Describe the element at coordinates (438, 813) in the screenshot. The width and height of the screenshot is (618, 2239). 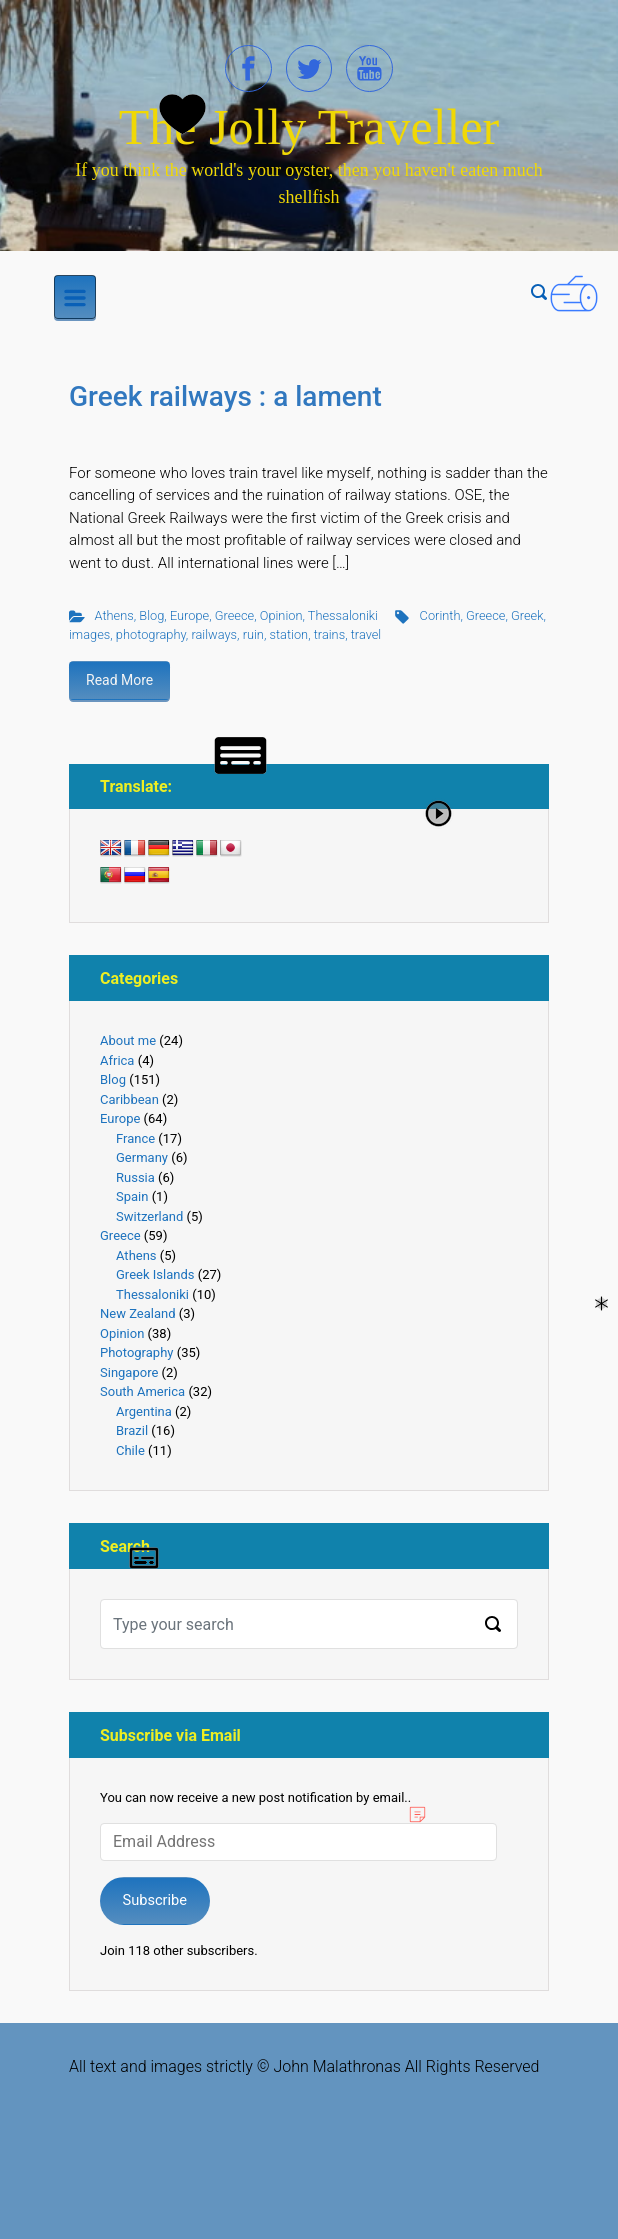
I see `tap to play media` at that location.